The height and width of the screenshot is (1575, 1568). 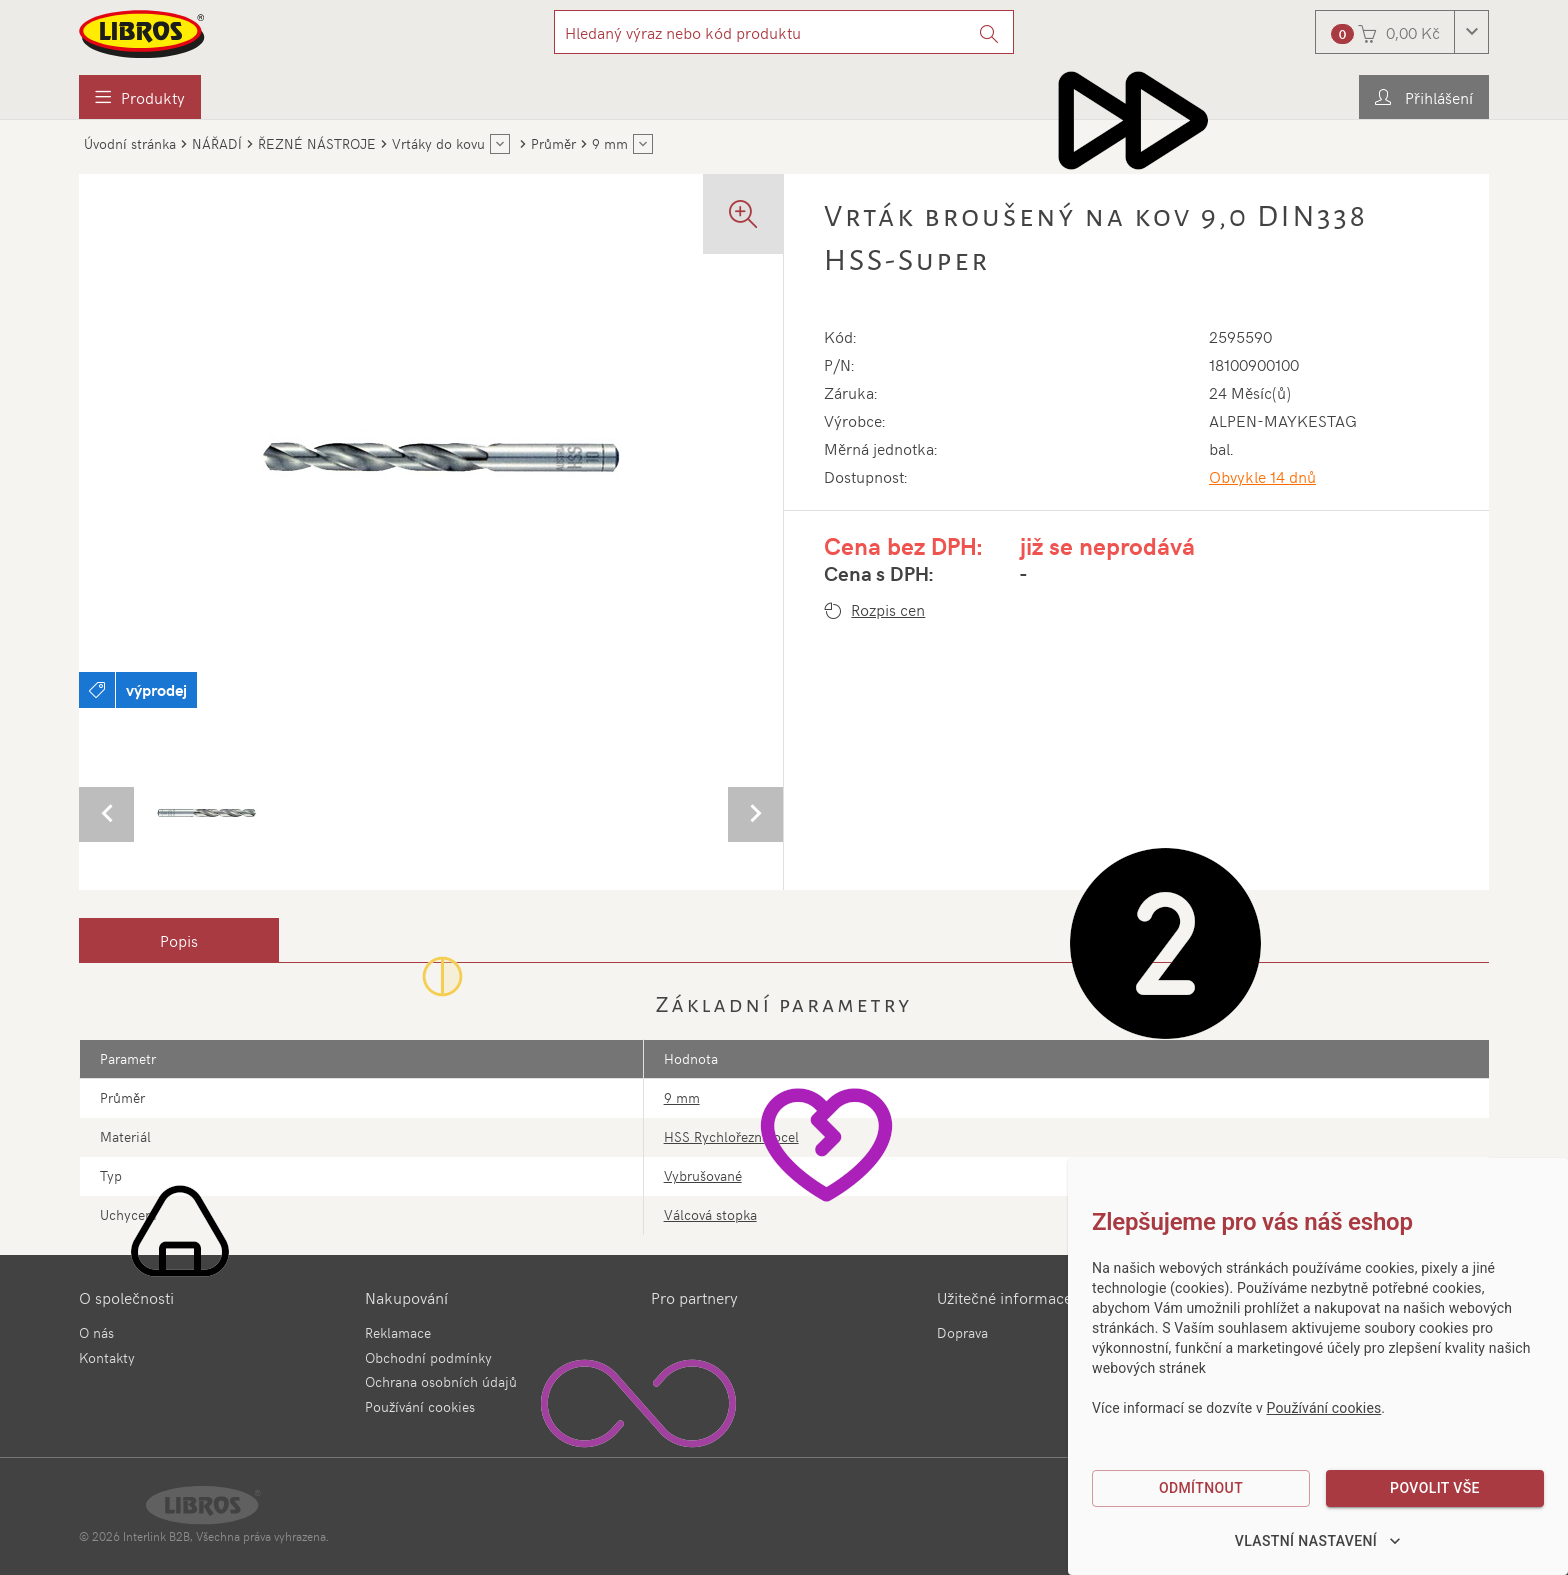 I want to click on indicates a broken heart or heartbreak status, so click(x=826, y=1140).